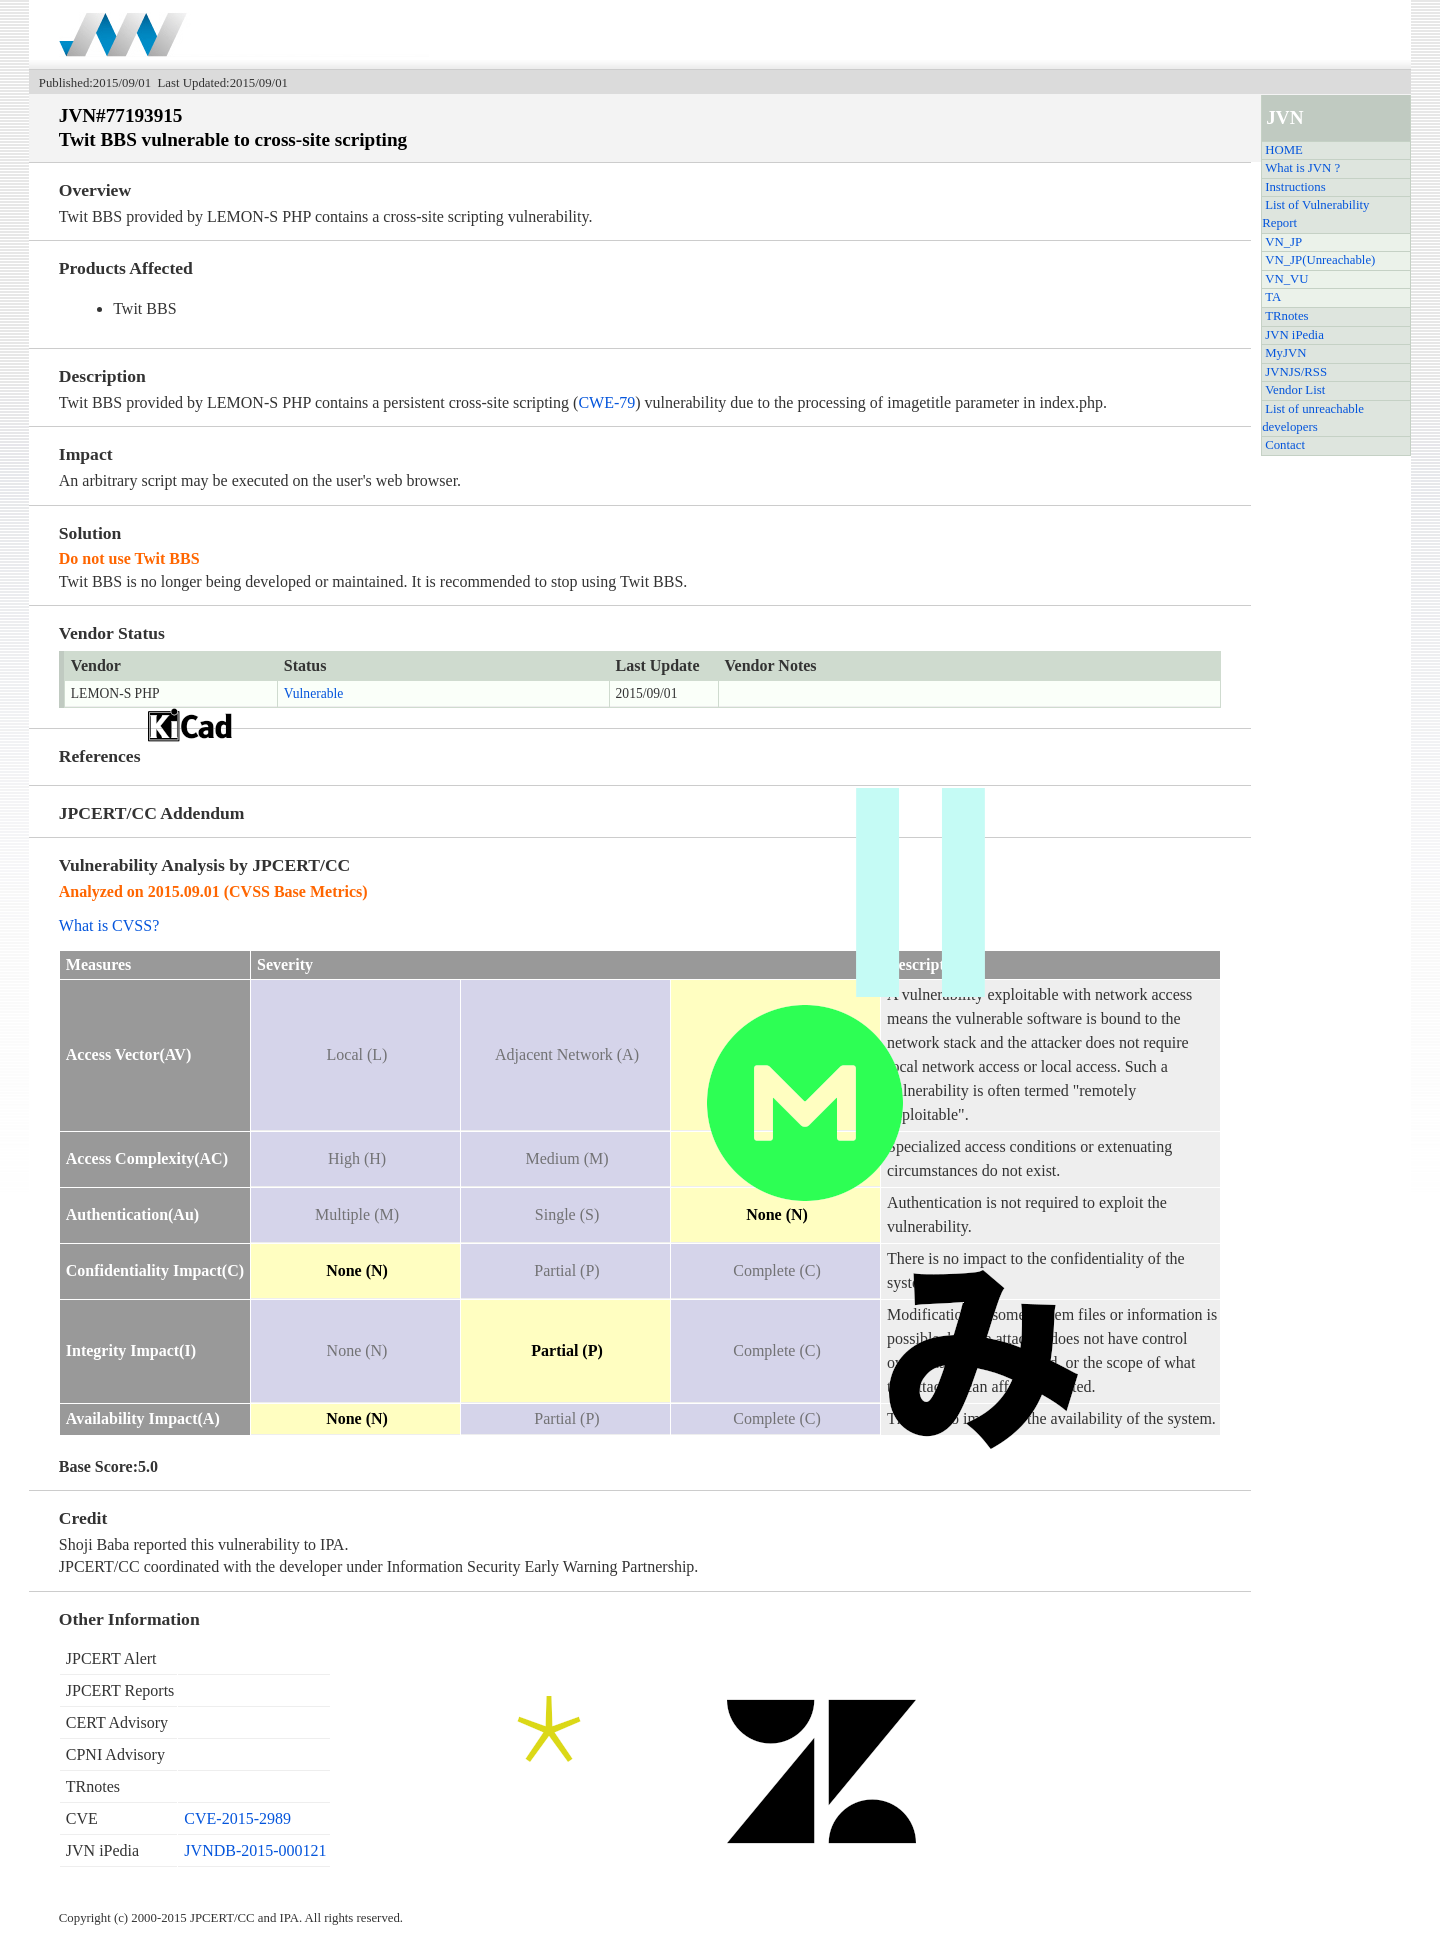 This screenshot has height=1936, width=1440. Describe the element at coordinates (805, 1103) in the screenshot. I see `open the MEGA cloud storage app` at that location.